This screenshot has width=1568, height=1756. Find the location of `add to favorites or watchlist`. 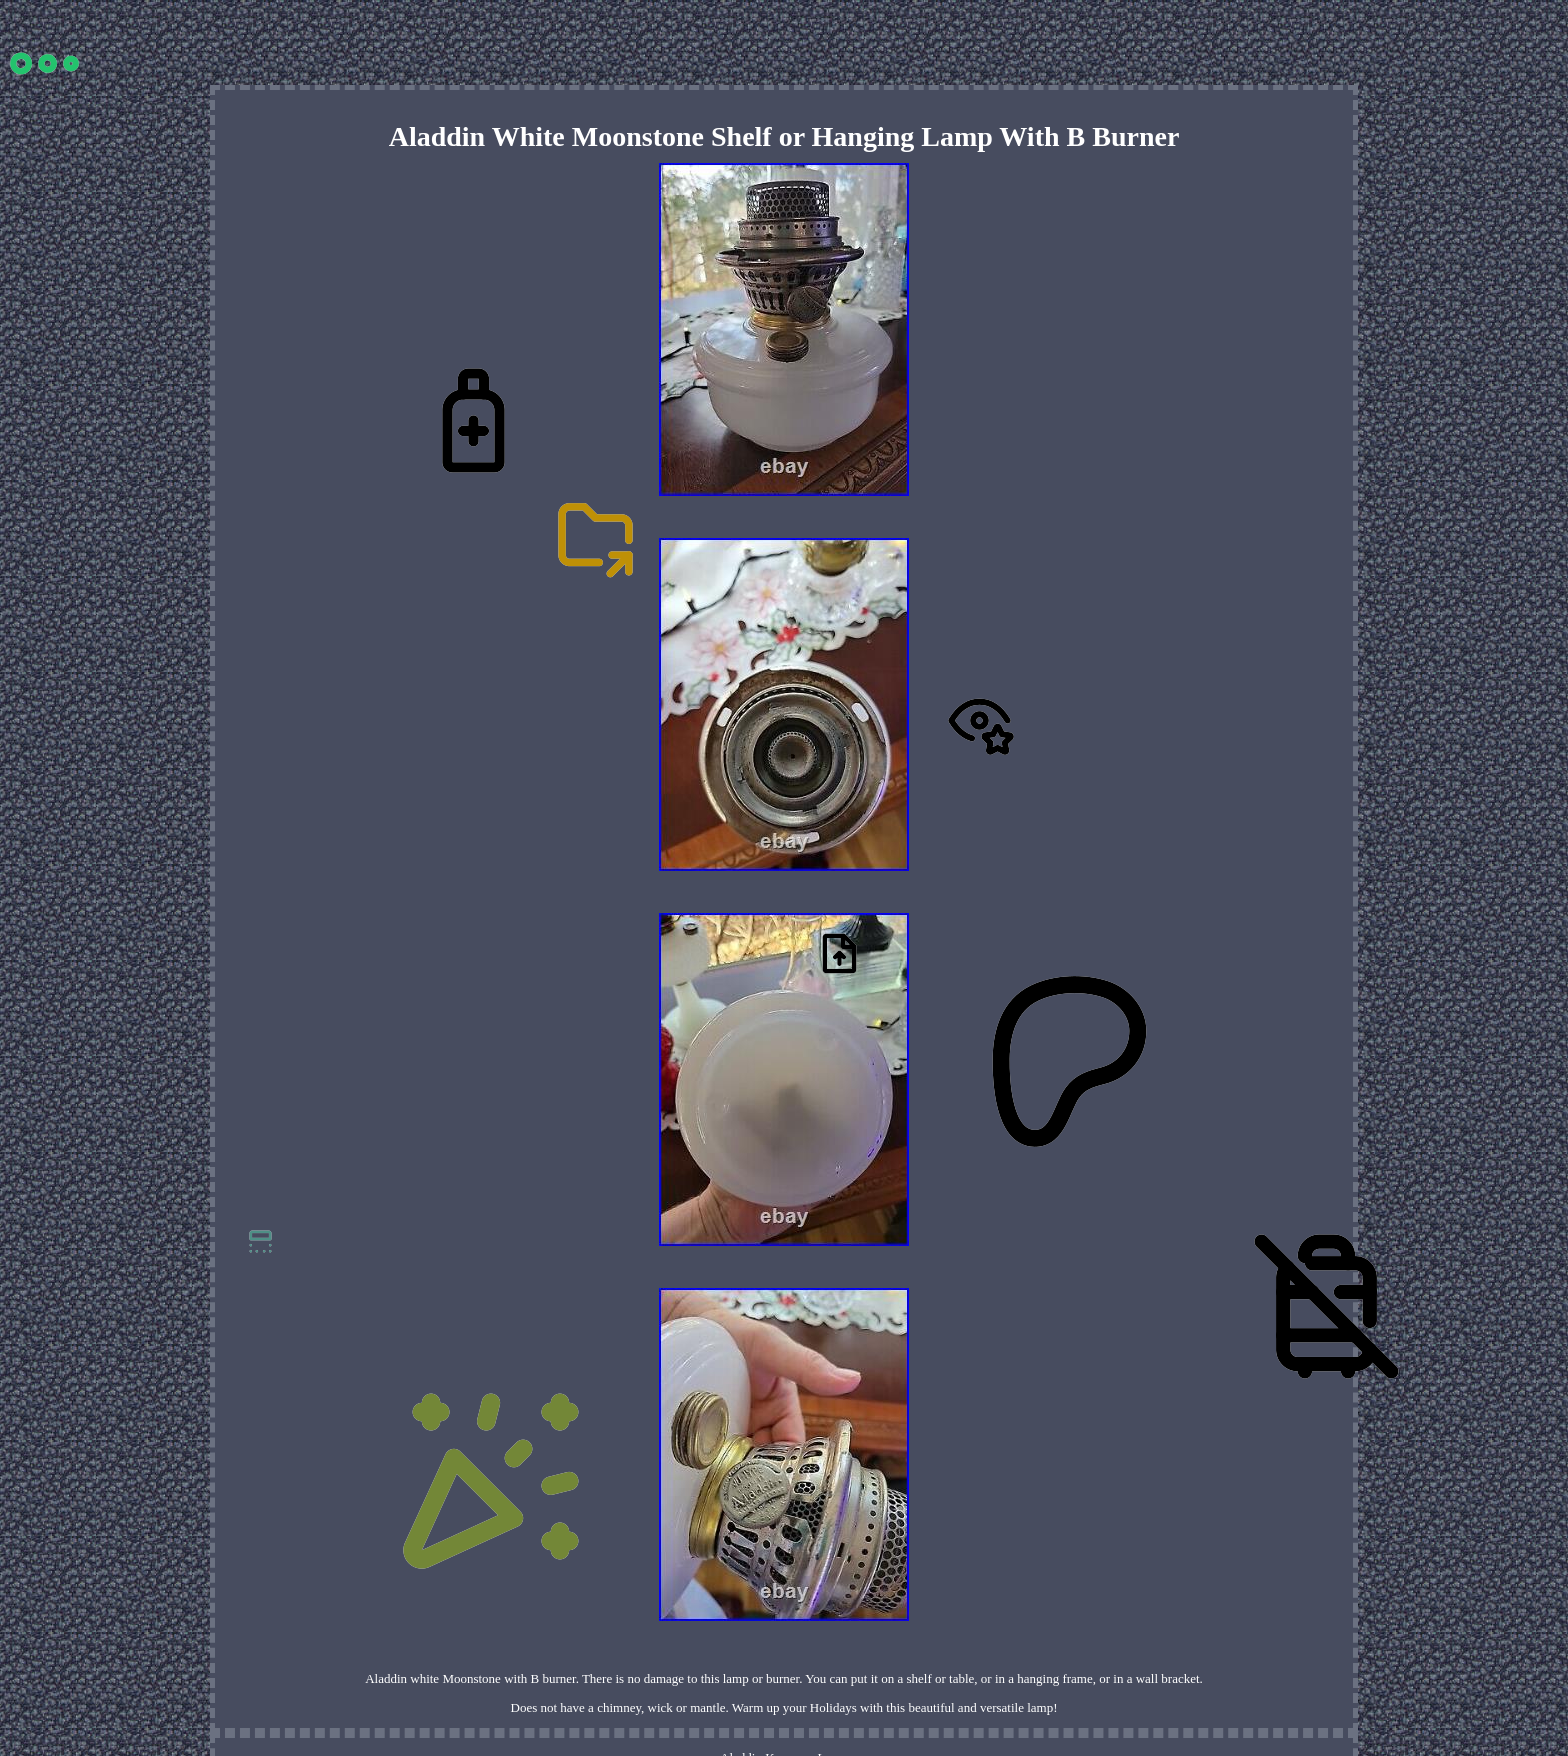

add to favorites or watchlist is located at coordinates (979, 720).